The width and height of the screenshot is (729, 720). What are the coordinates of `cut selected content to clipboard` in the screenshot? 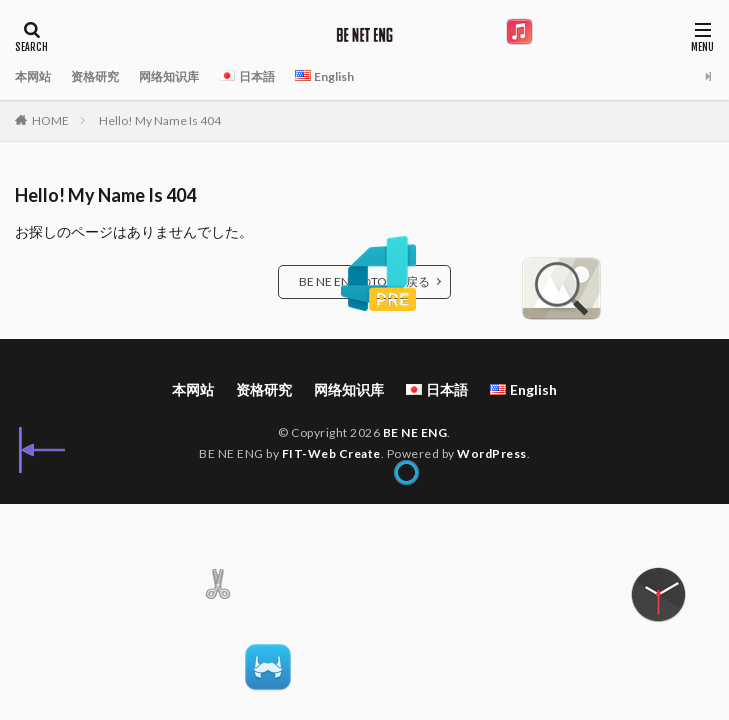 It's located at (218, 584).